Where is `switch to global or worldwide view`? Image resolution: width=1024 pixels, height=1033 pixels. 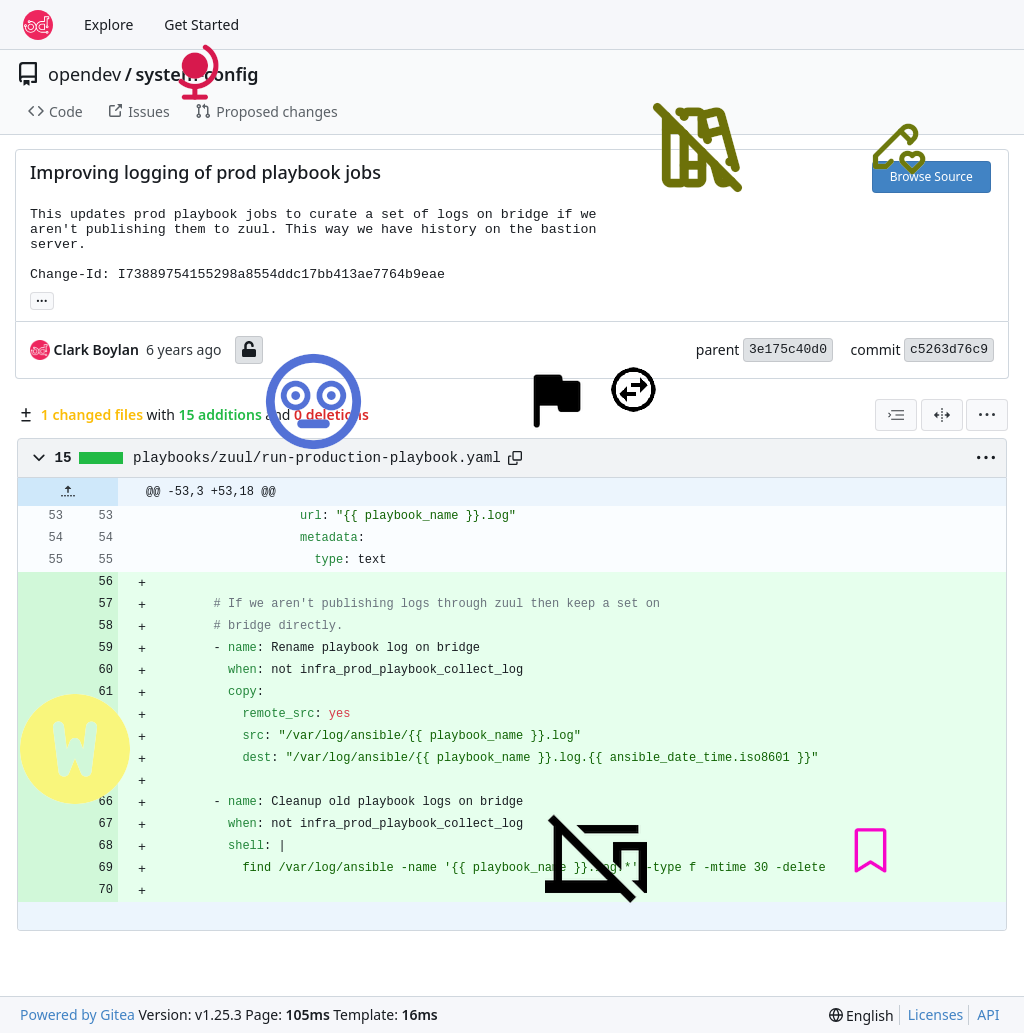 switch to global or worldwide view is located at coordinates (197, 73).